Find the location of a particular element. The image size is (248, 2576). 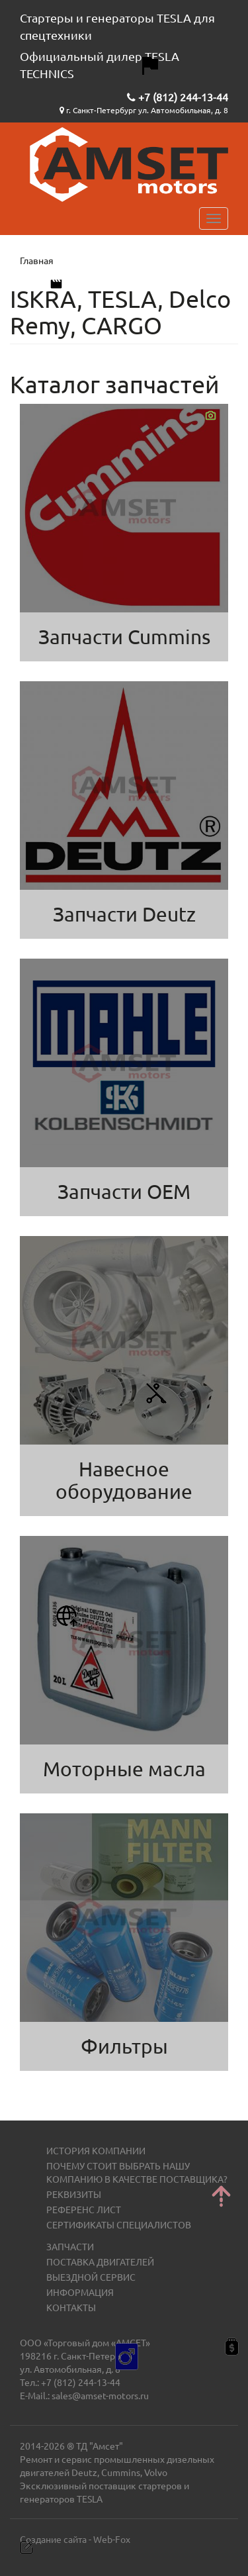

indicates male gender selection is located at coordinates (126, 2356).